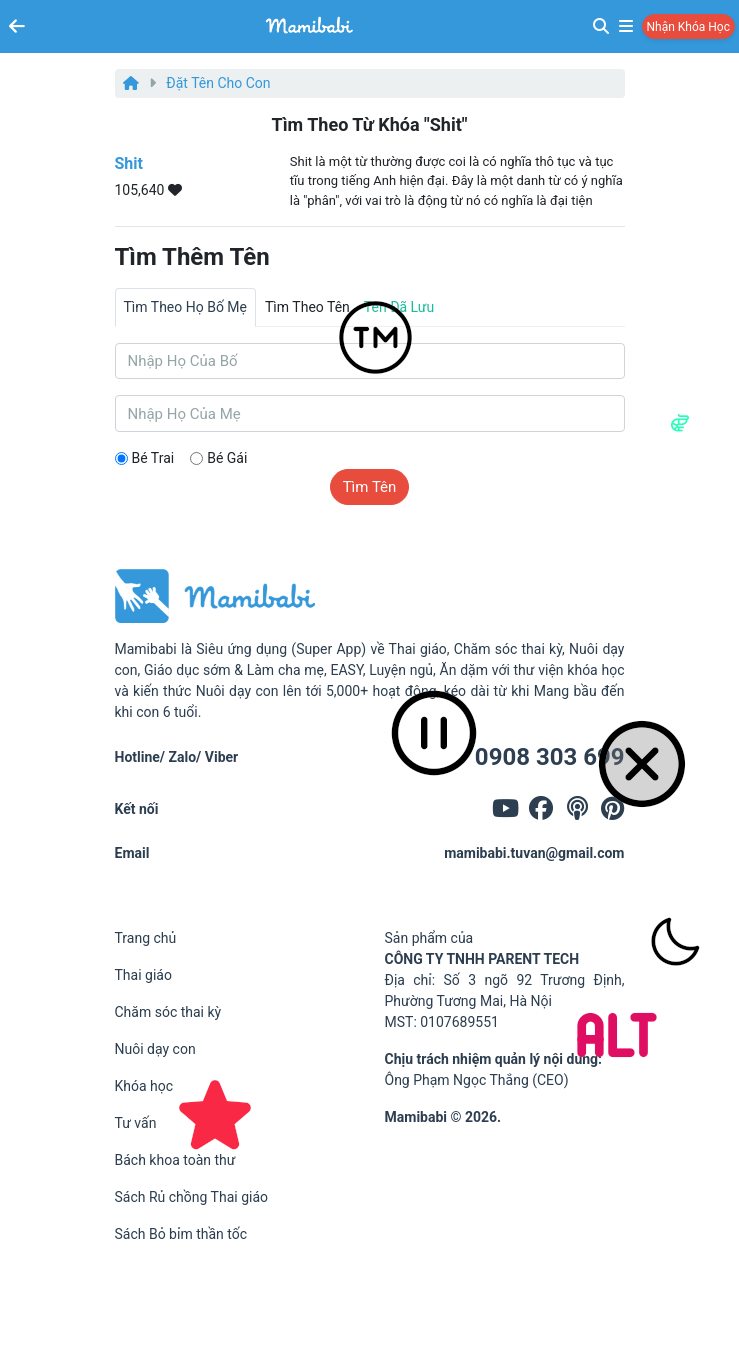 The height and width of the screenshot is (1369, 739). I want to click on keyboard alt key indicator, so click(617, 1035).